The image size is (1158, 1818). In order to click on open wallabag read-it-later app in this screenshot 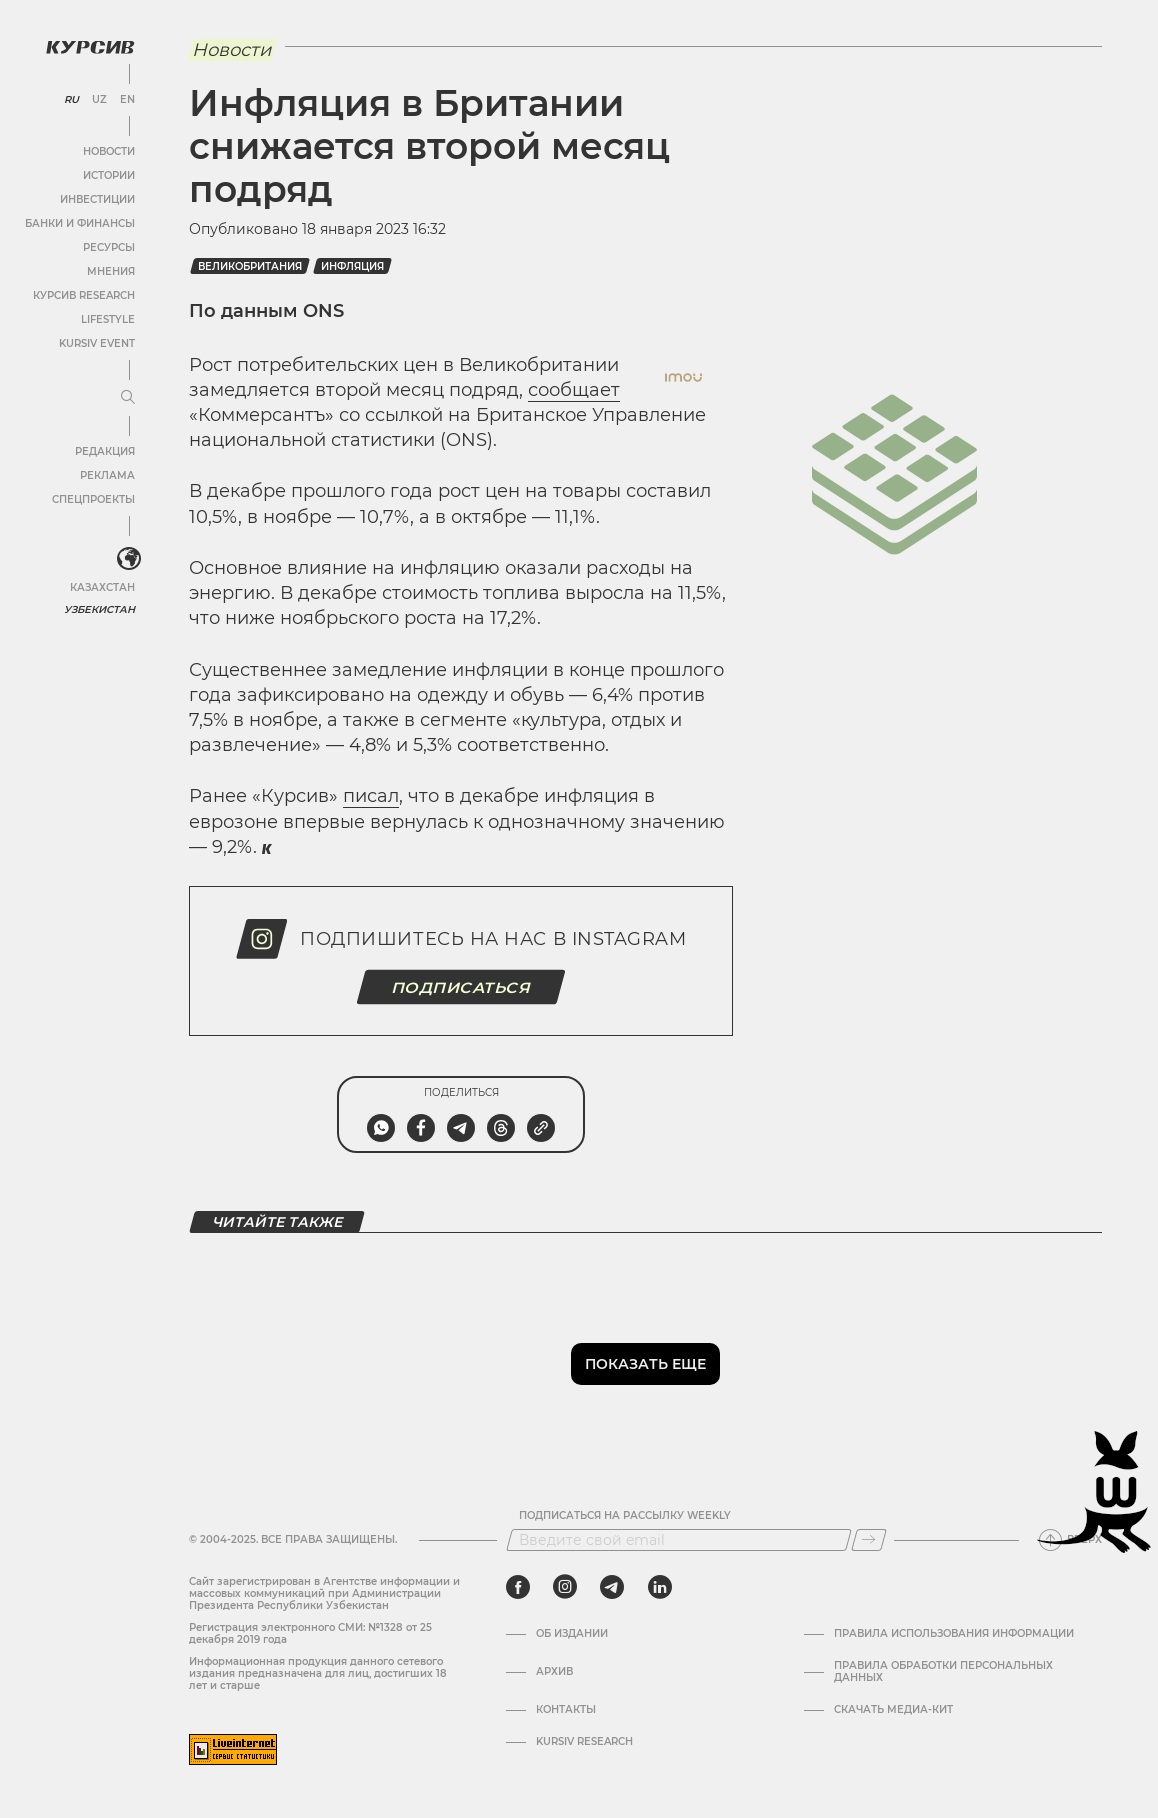, I will do `click(1094, 1492)`.